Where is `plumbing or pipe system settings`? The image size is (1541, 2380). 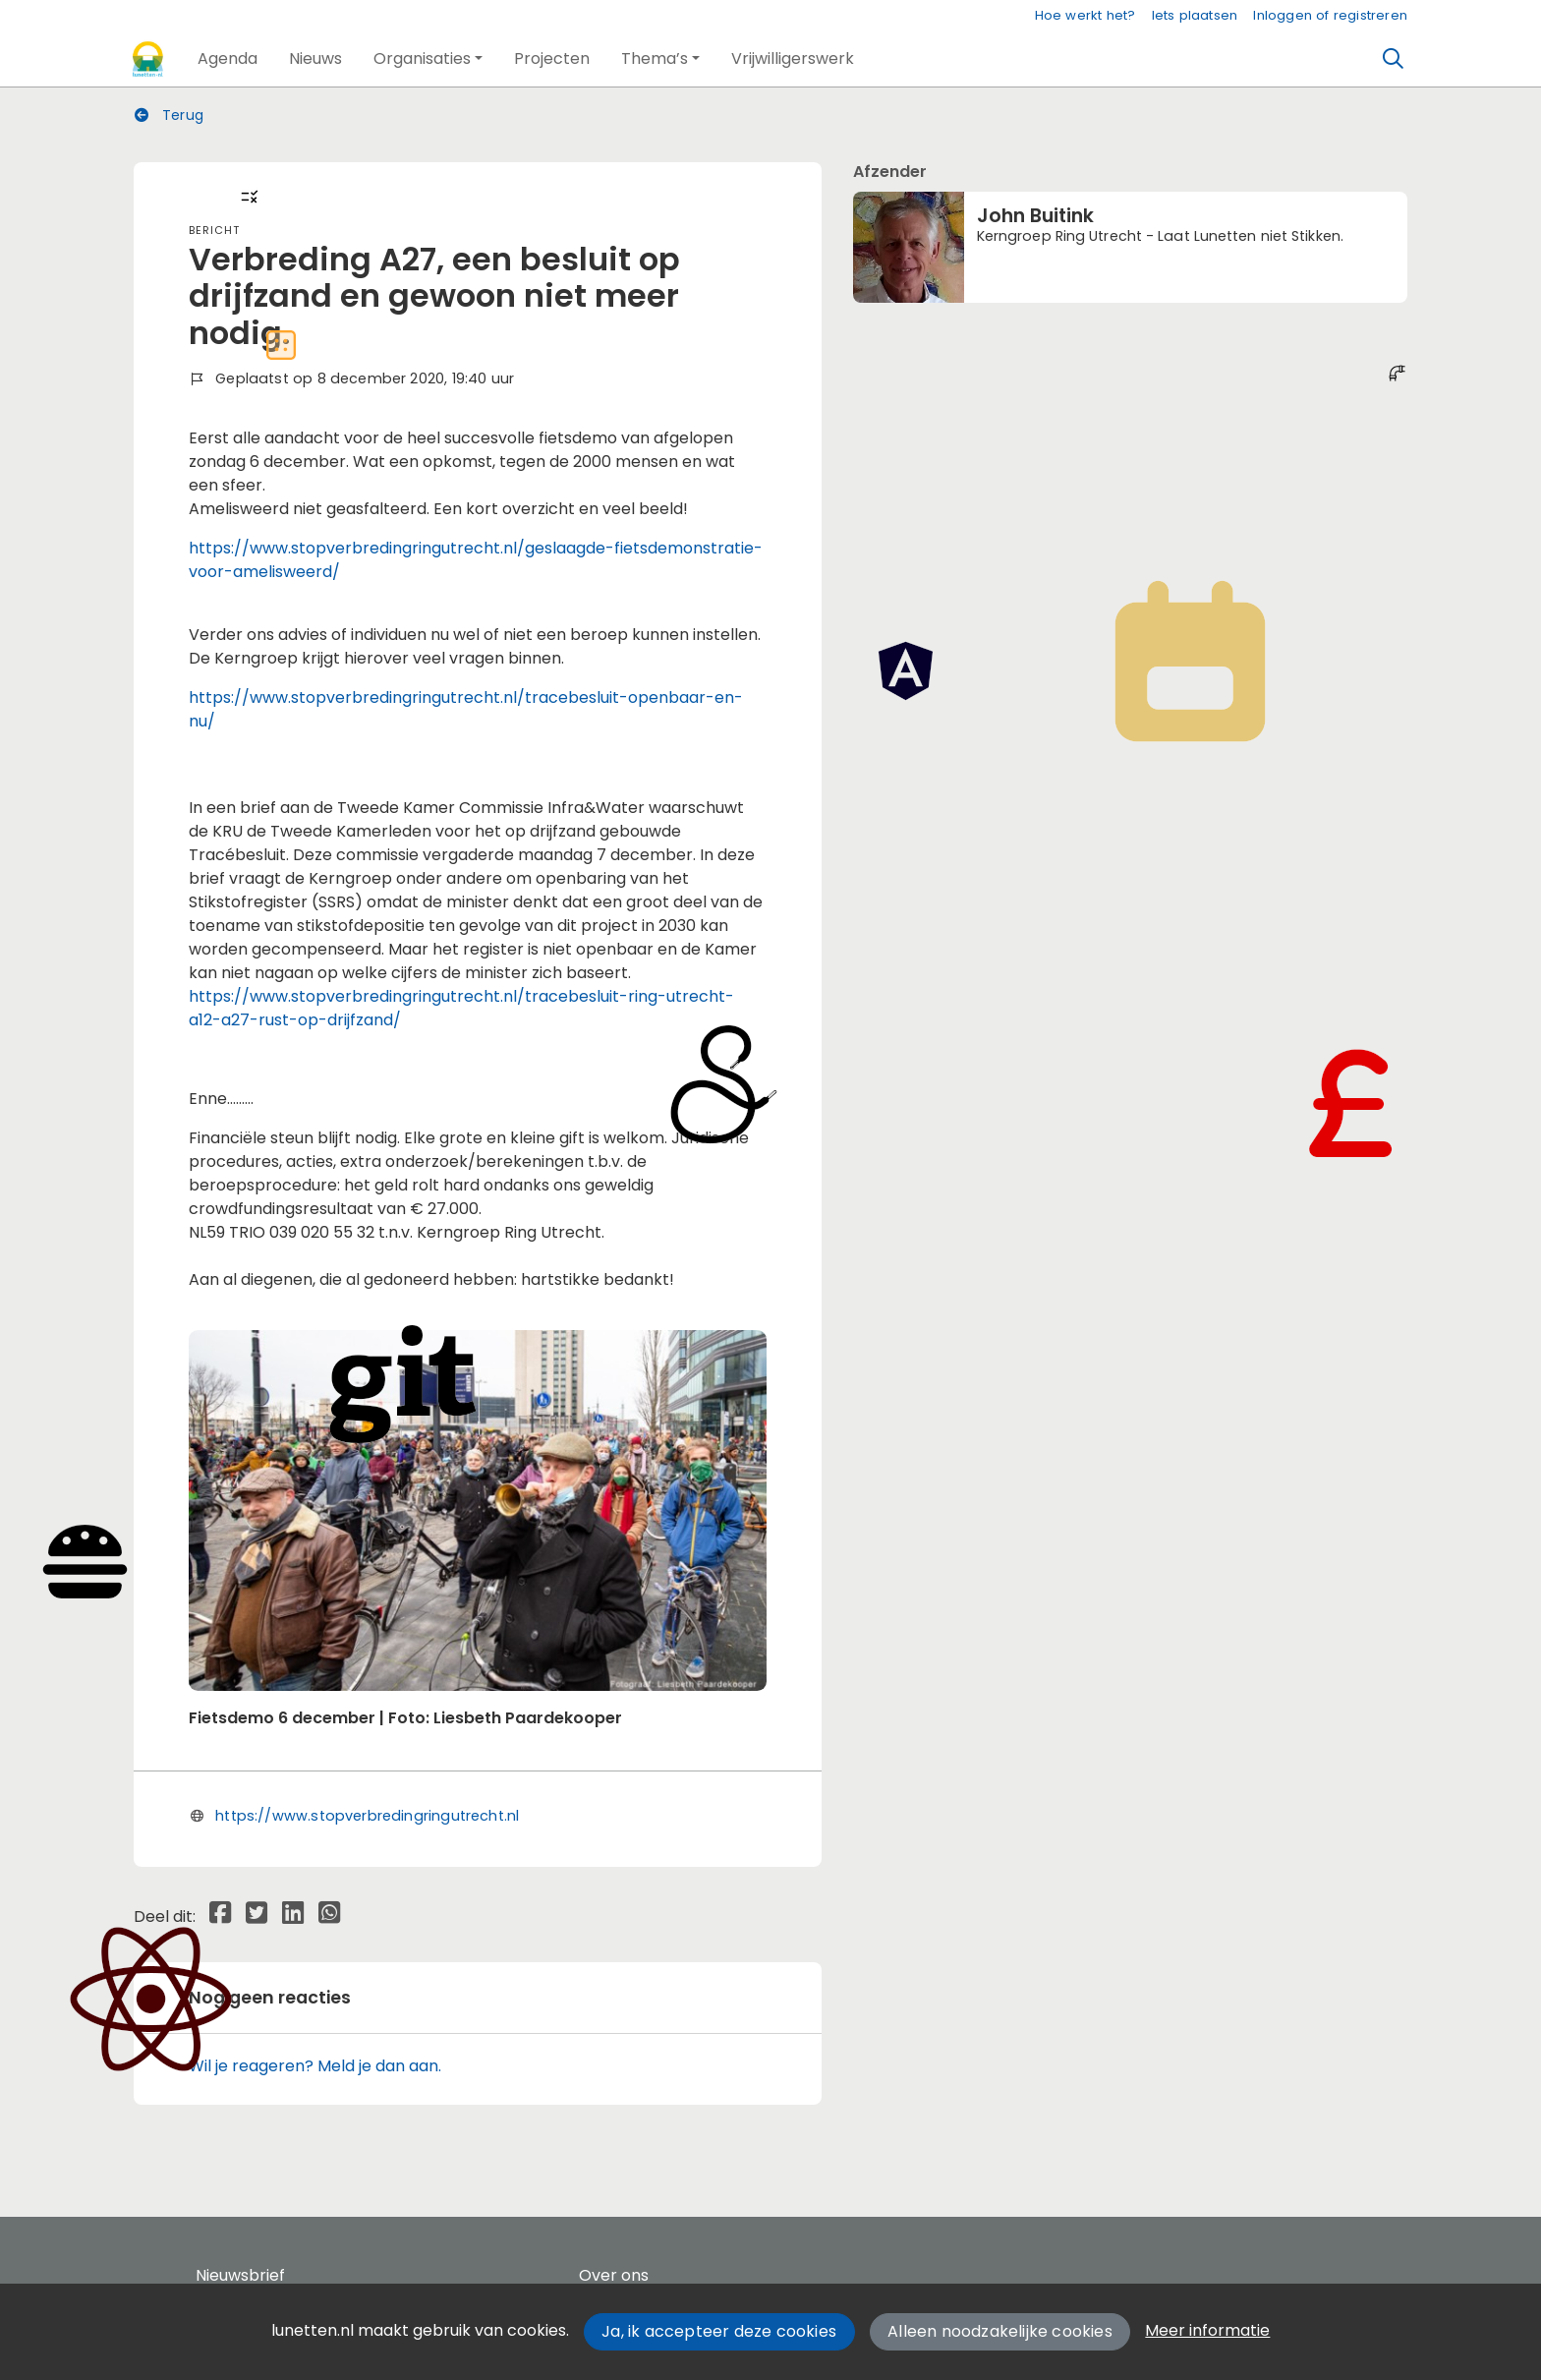 plumbing or pipe system settings is located at coordinates (1397, 373).